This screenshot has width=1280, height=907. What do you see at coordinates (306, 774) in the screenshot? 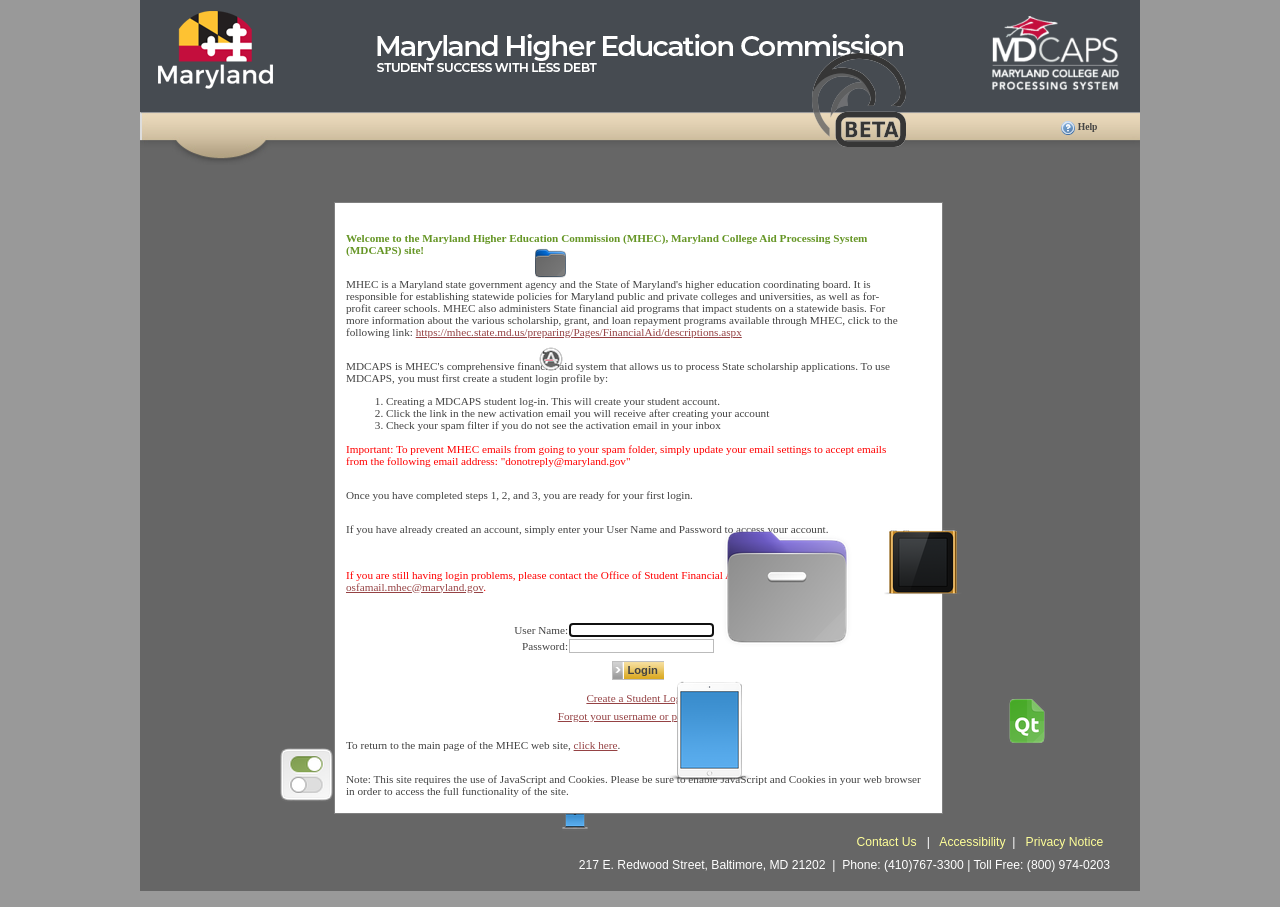
I see `open unity tweak tool settings` at bounding box center [306, 774].